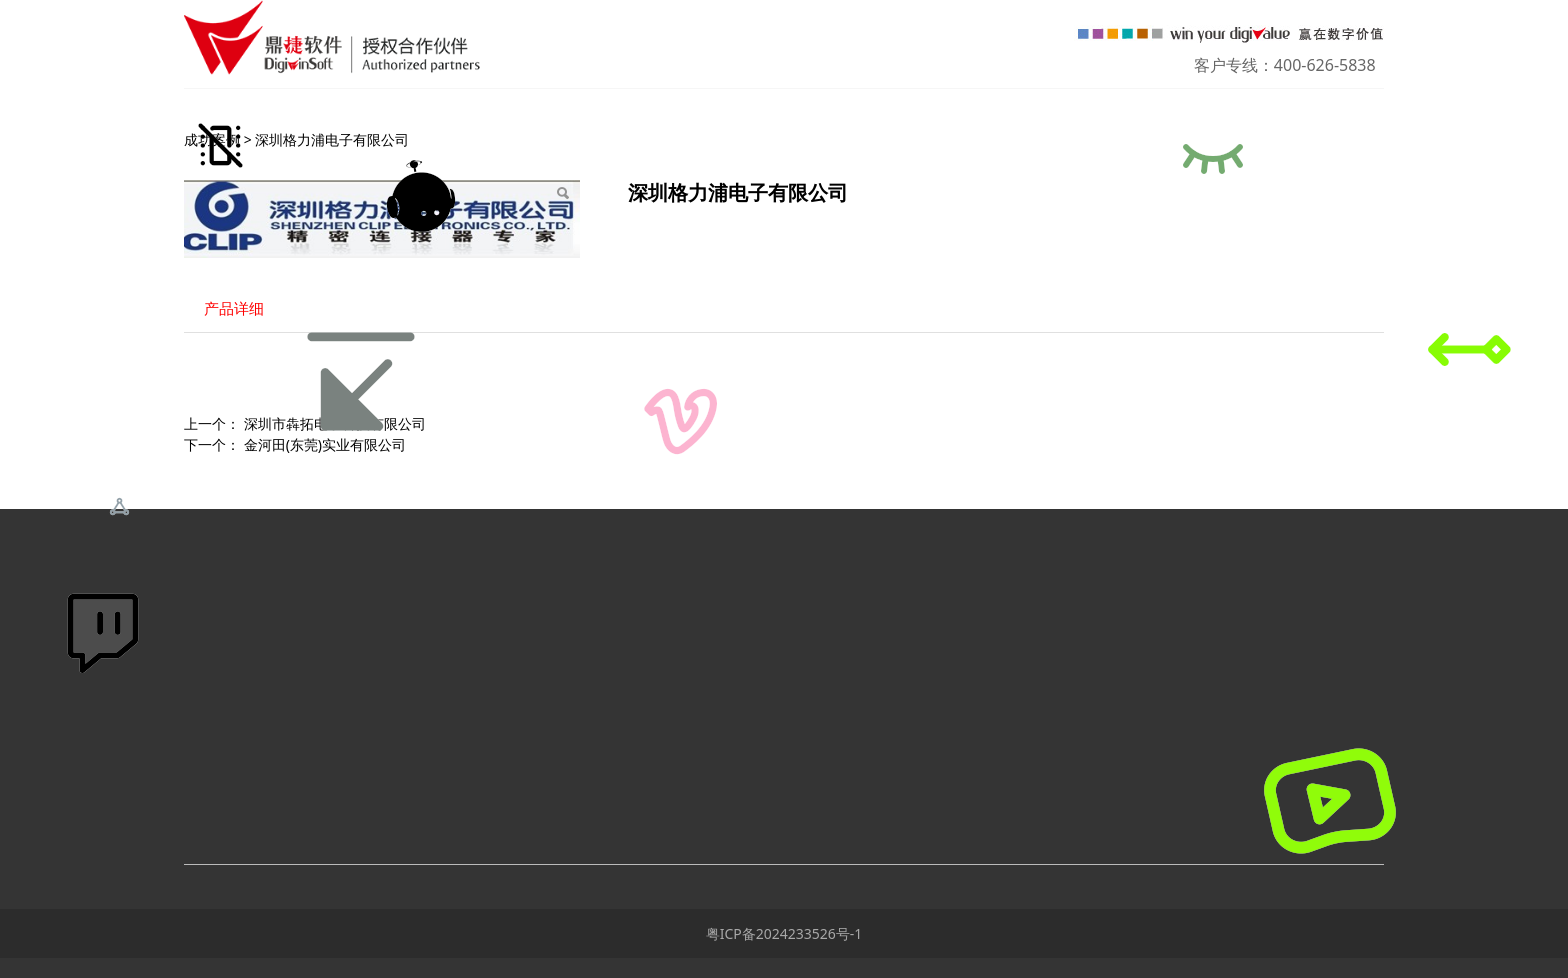 The width and height of the screenshot is (1568, 978). Describe the element at coordinates (1330, 801) in the screenshot. I see `open YouTube Kids app` at that location.